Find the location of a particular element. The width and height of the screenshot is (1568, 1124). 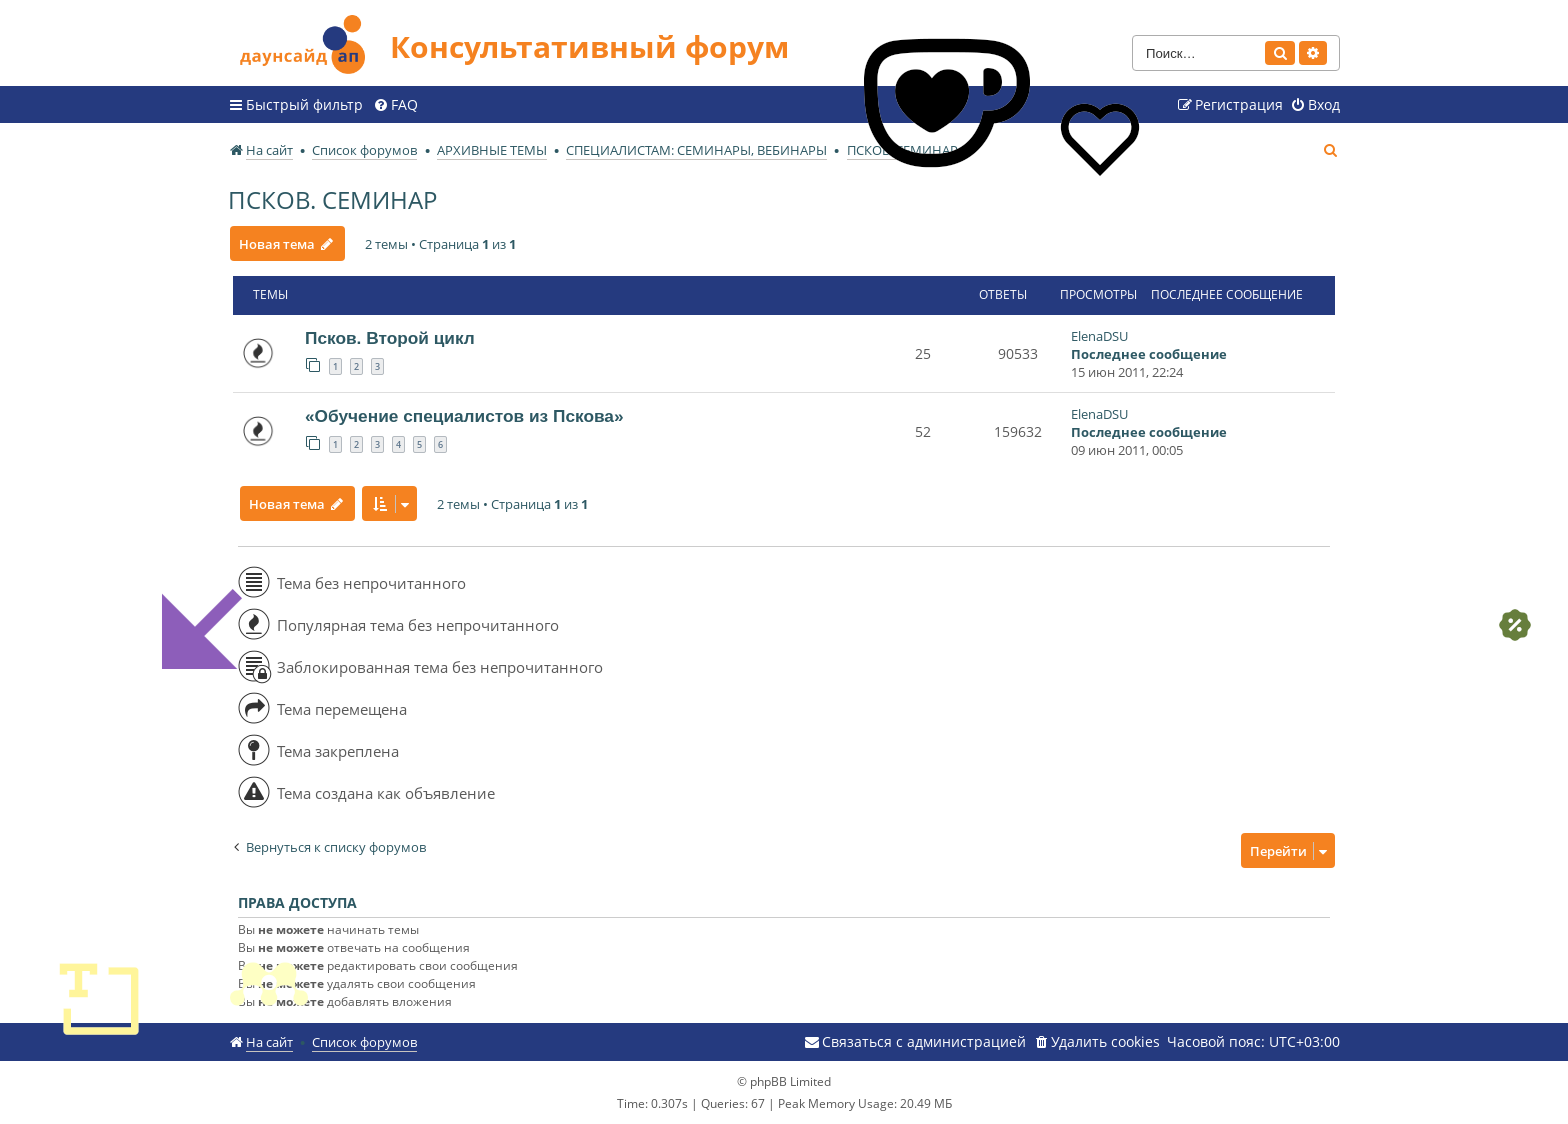

insert a text block or text box is located at coordinates (101, 1001).